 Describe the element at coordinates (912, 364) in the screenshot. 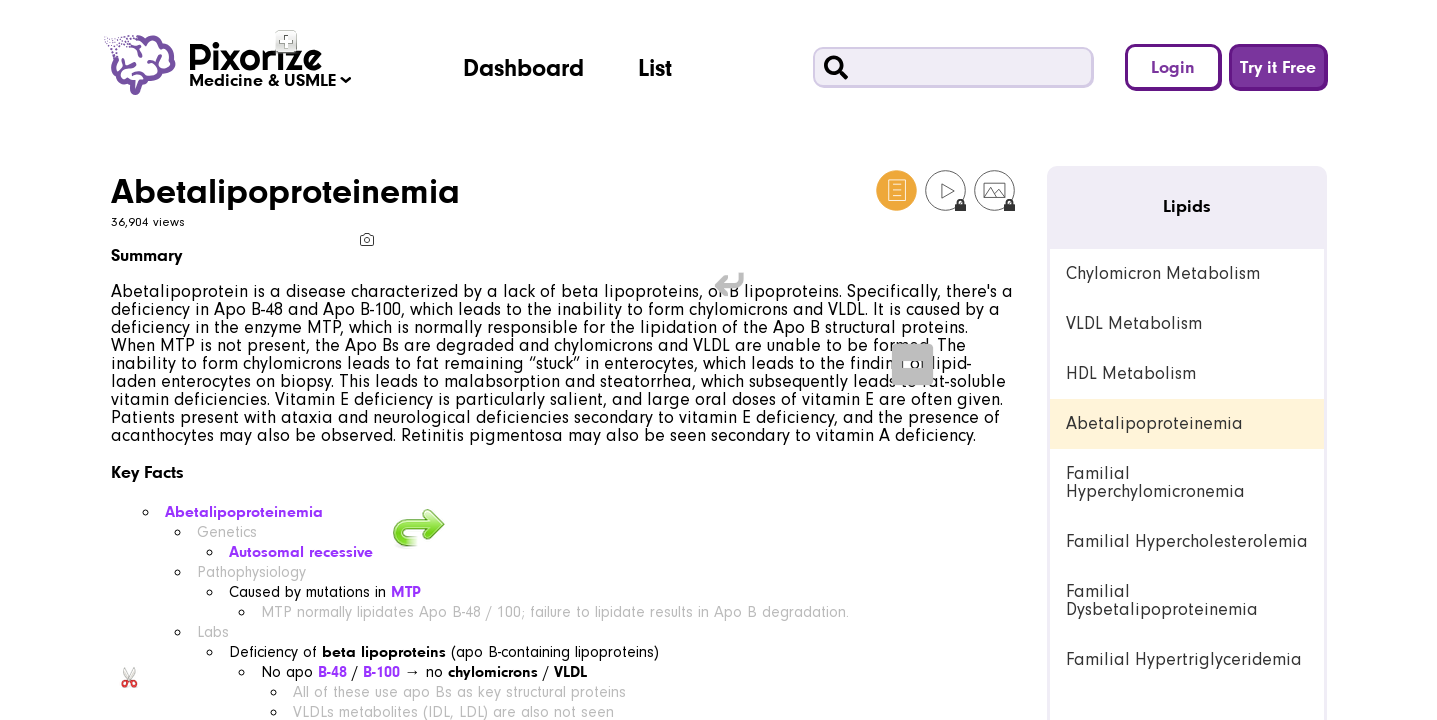

I see `zoom out to see more content` at that location.